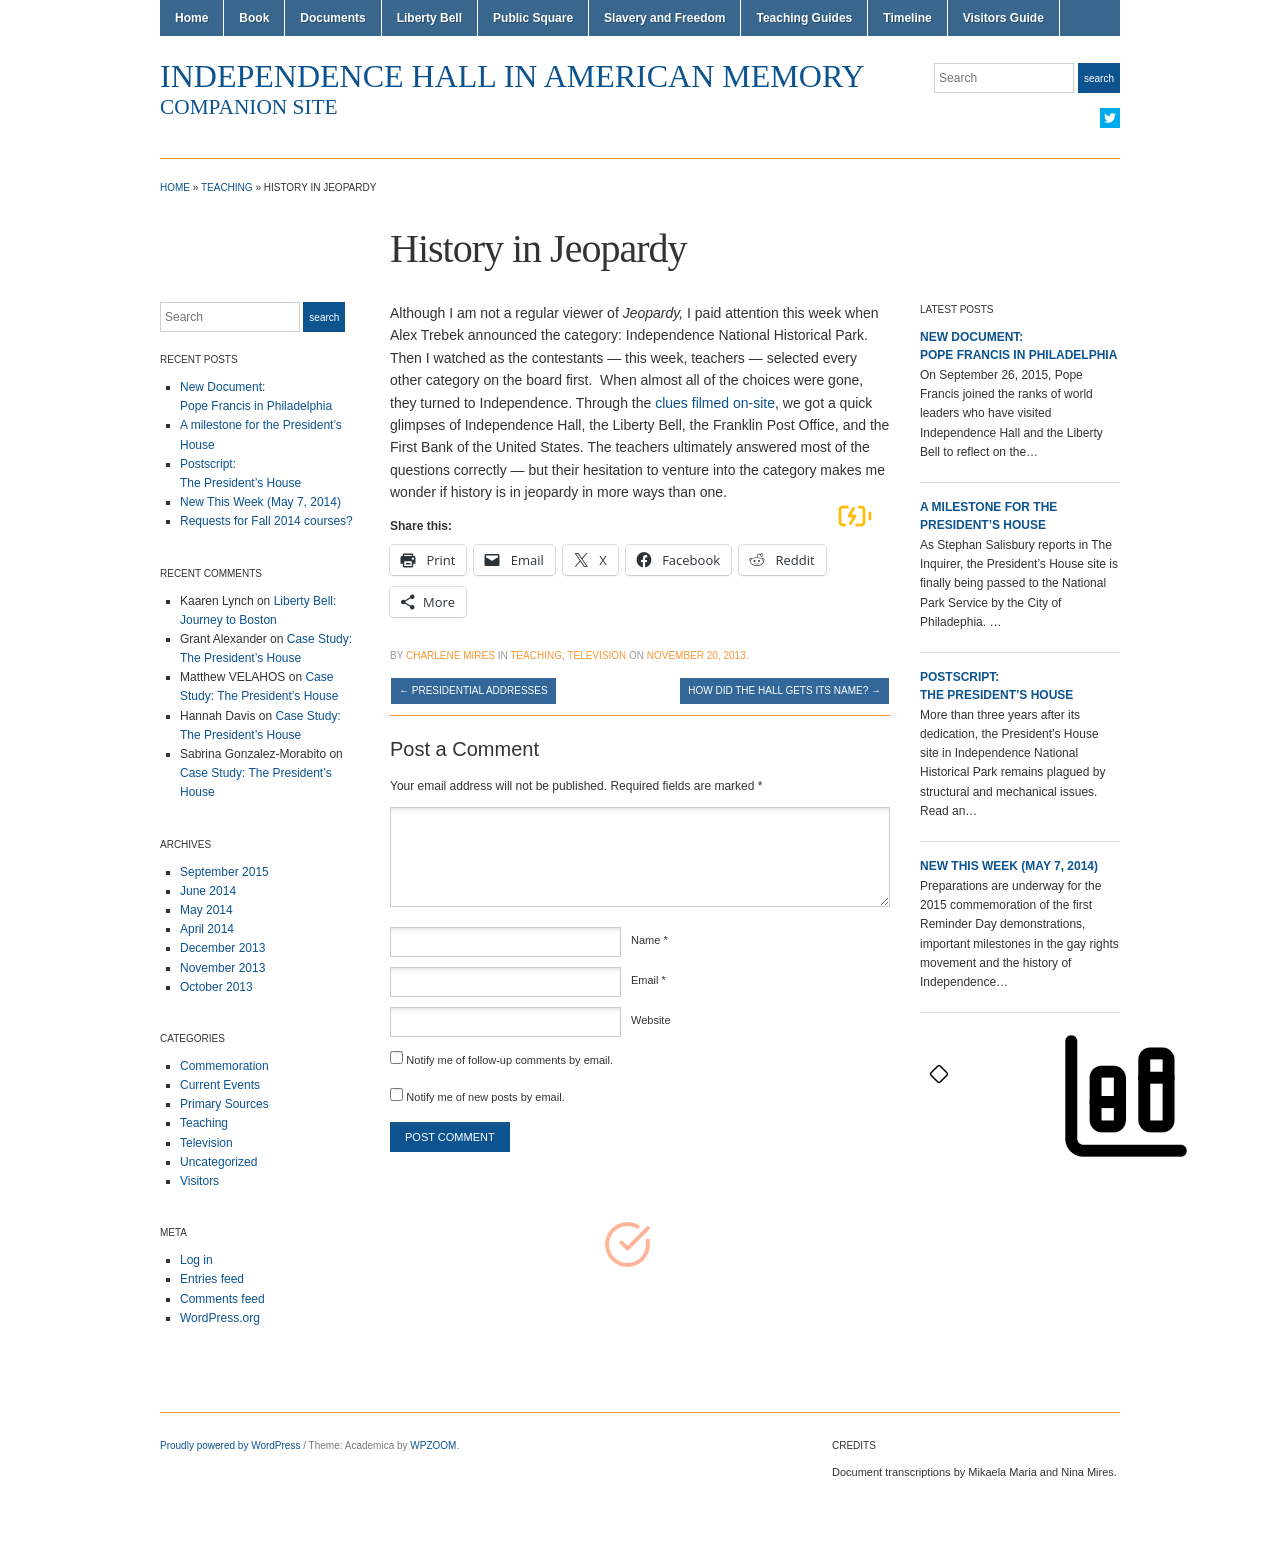 Image resolution: width=1280 pixels, height=1542 pixels. What do you see at coordinates (1126, 1096) in the screenshot?
I see `view stacked column chart data` at bounding box center [1126, 1096].